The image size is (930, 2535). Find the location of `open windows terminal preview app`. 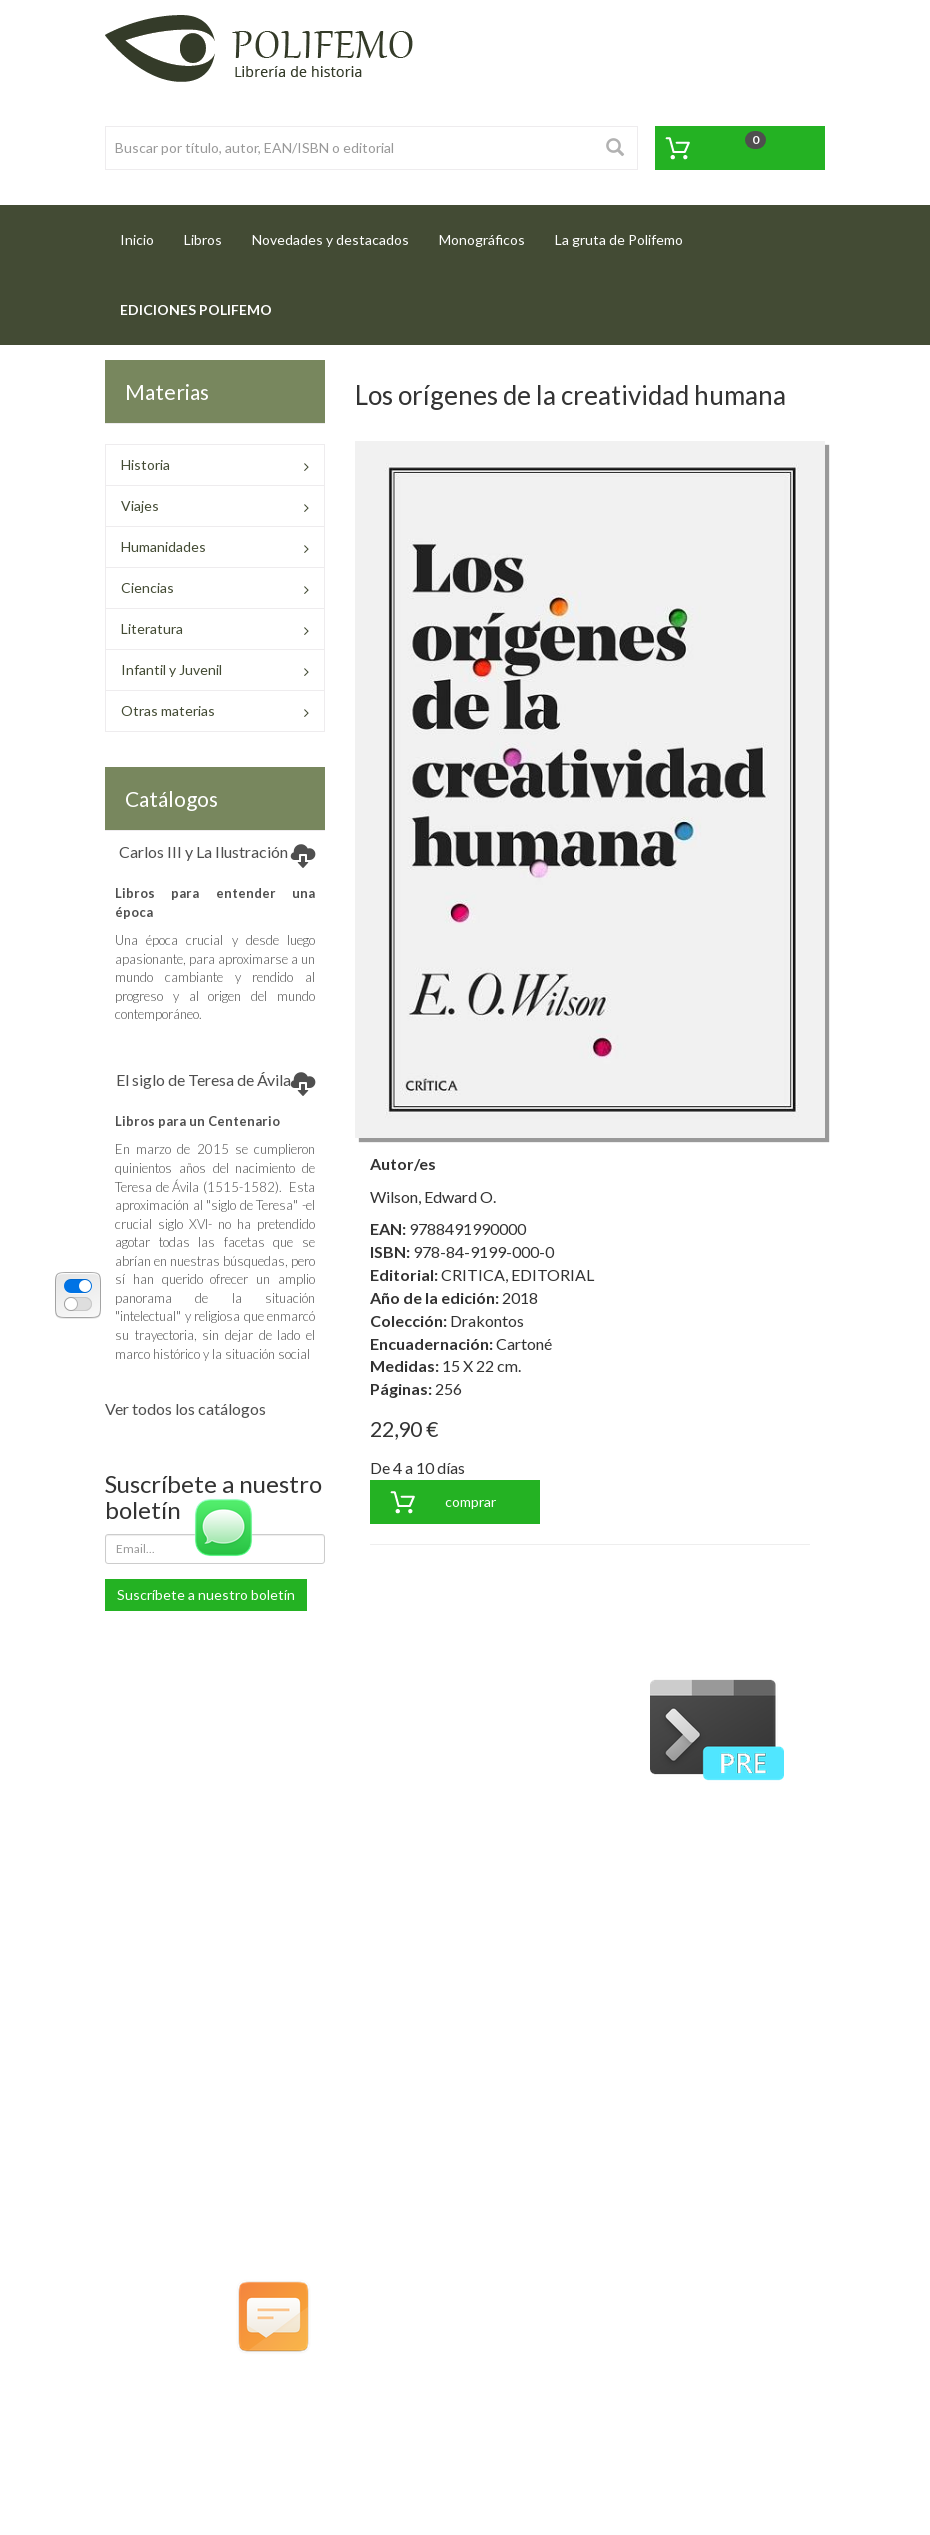

open windows terminal preview app is located at coordinates (717, 1727).